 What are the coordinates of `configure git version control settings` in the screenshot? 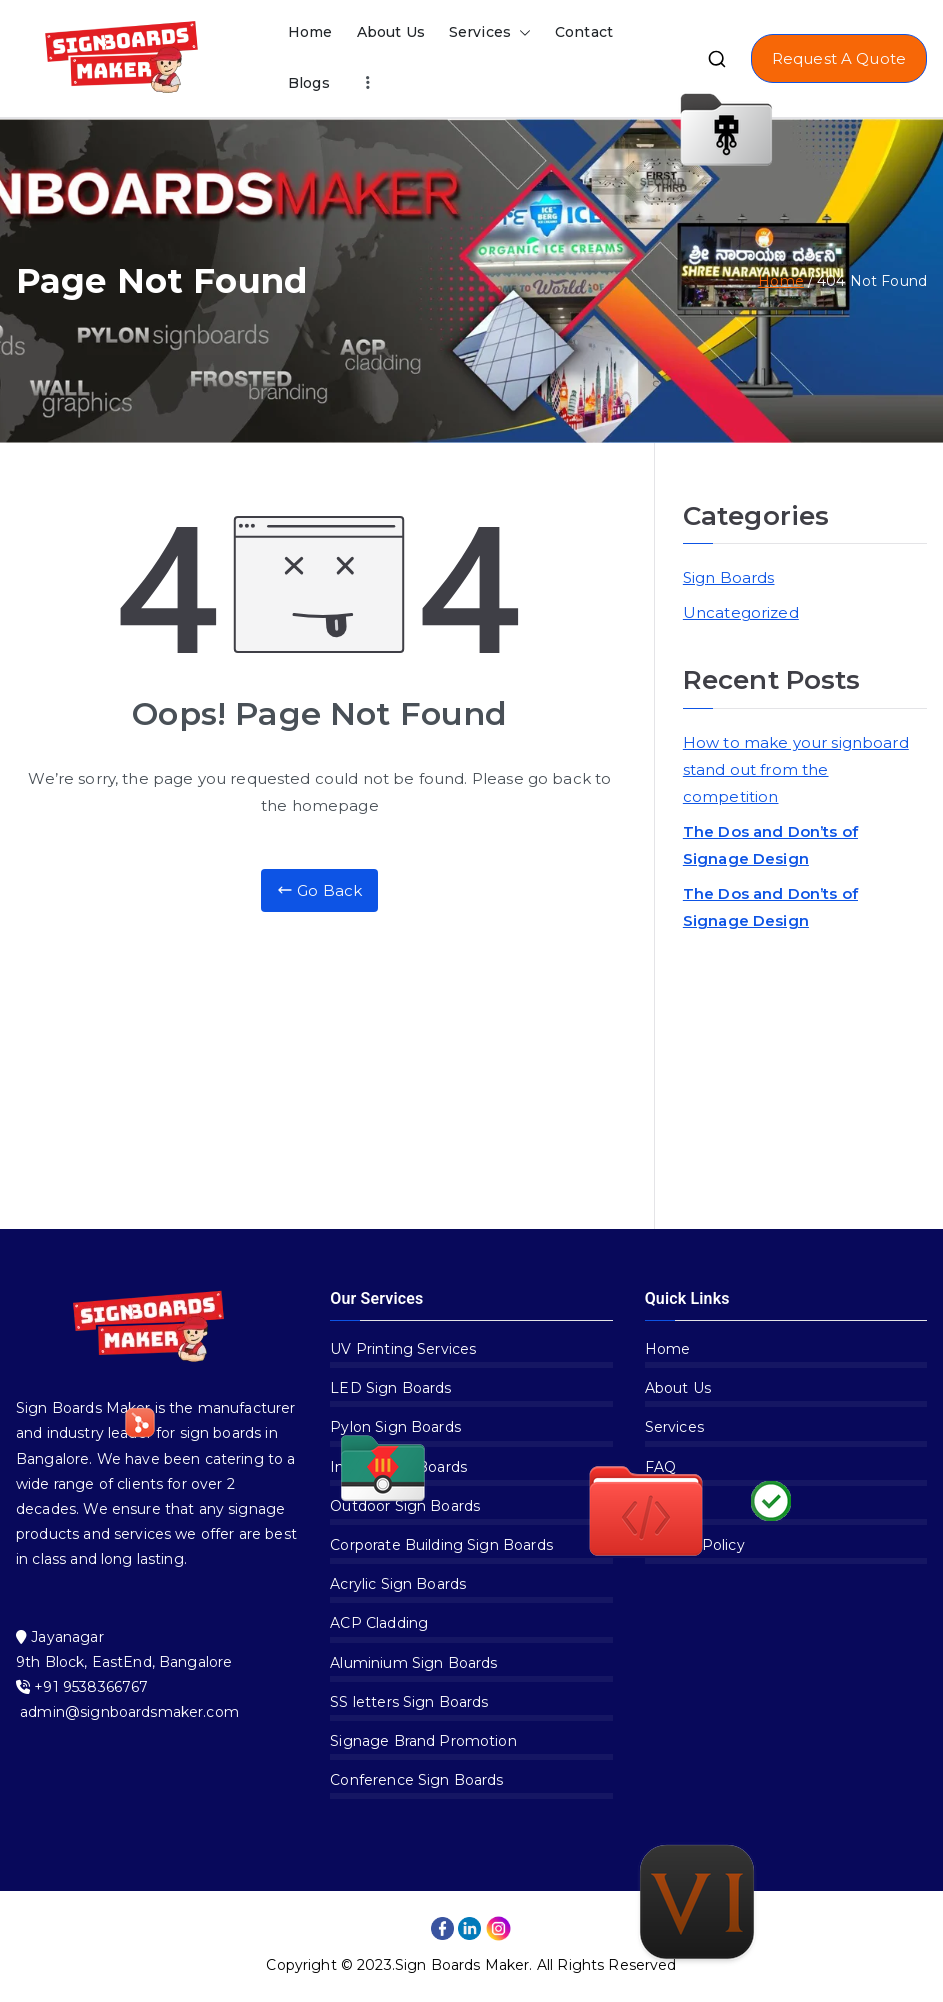 It's located at (140, 1423).